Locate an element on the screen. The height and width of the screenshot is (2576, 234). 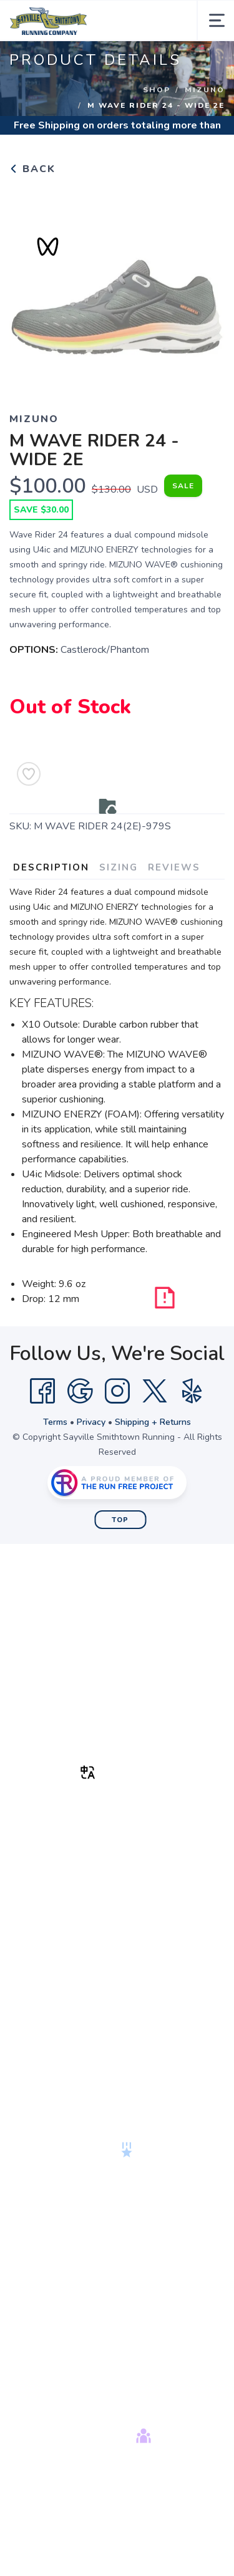
translate text to another language is located at coordinates (87, 1772).